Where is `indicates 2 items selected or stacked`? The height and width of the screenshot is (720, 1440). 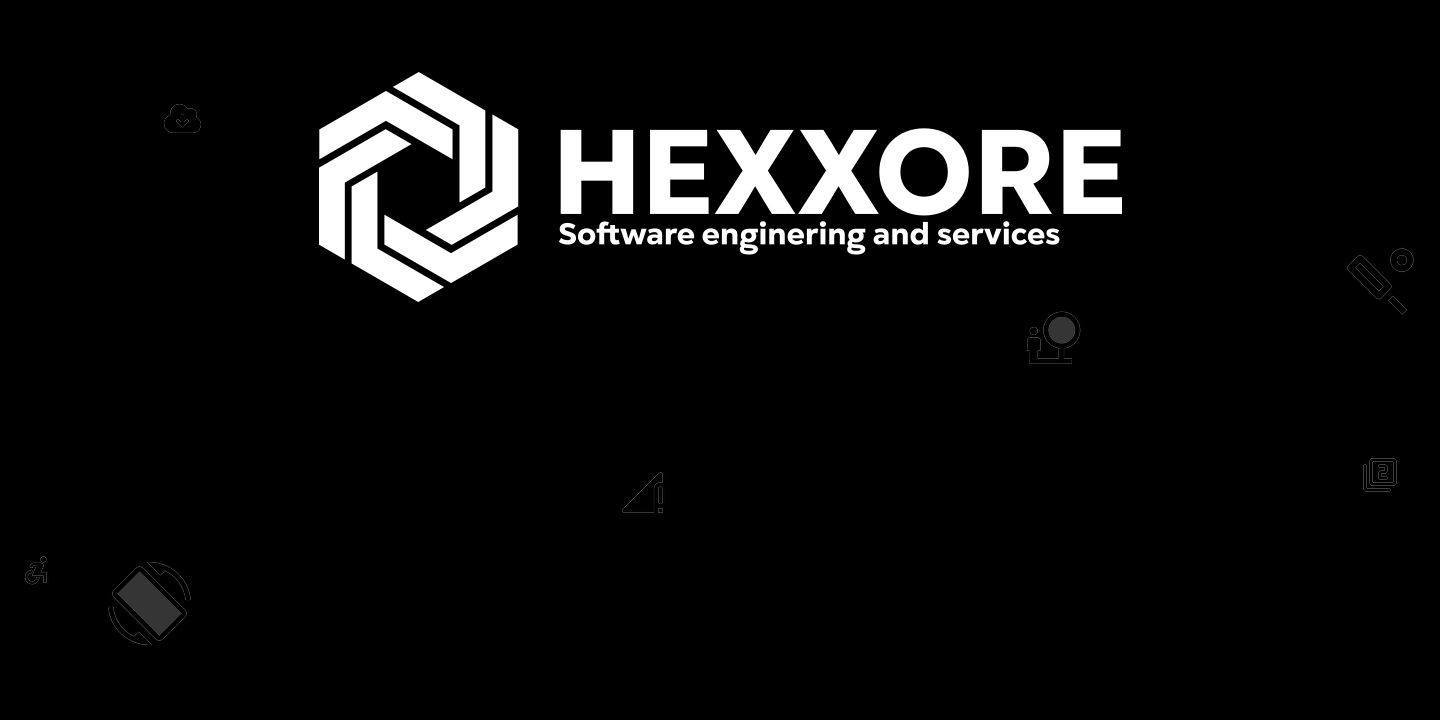 indicates 2 items selected or stacked is located at coordinates (1380, 475).